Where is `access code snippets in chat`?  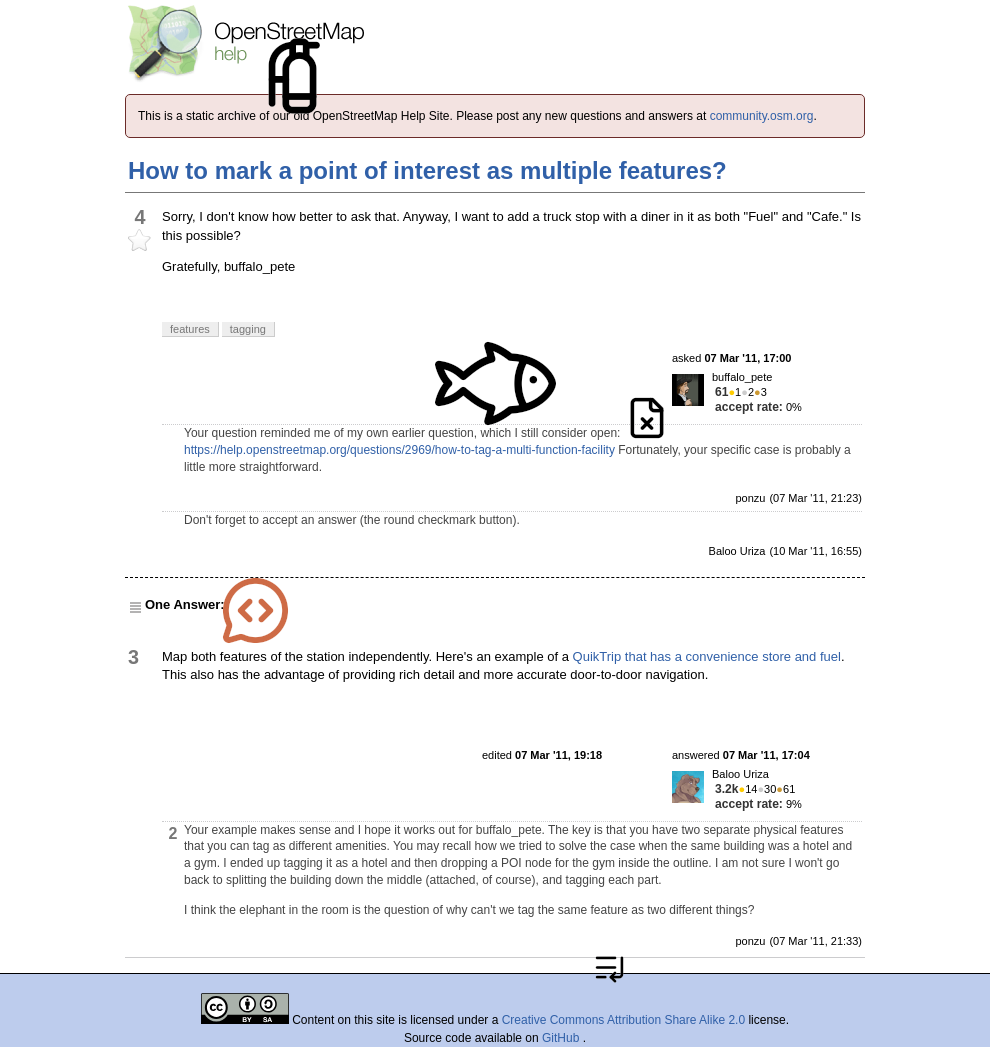
access code snippets in chat is located at coordinates (255, 610).